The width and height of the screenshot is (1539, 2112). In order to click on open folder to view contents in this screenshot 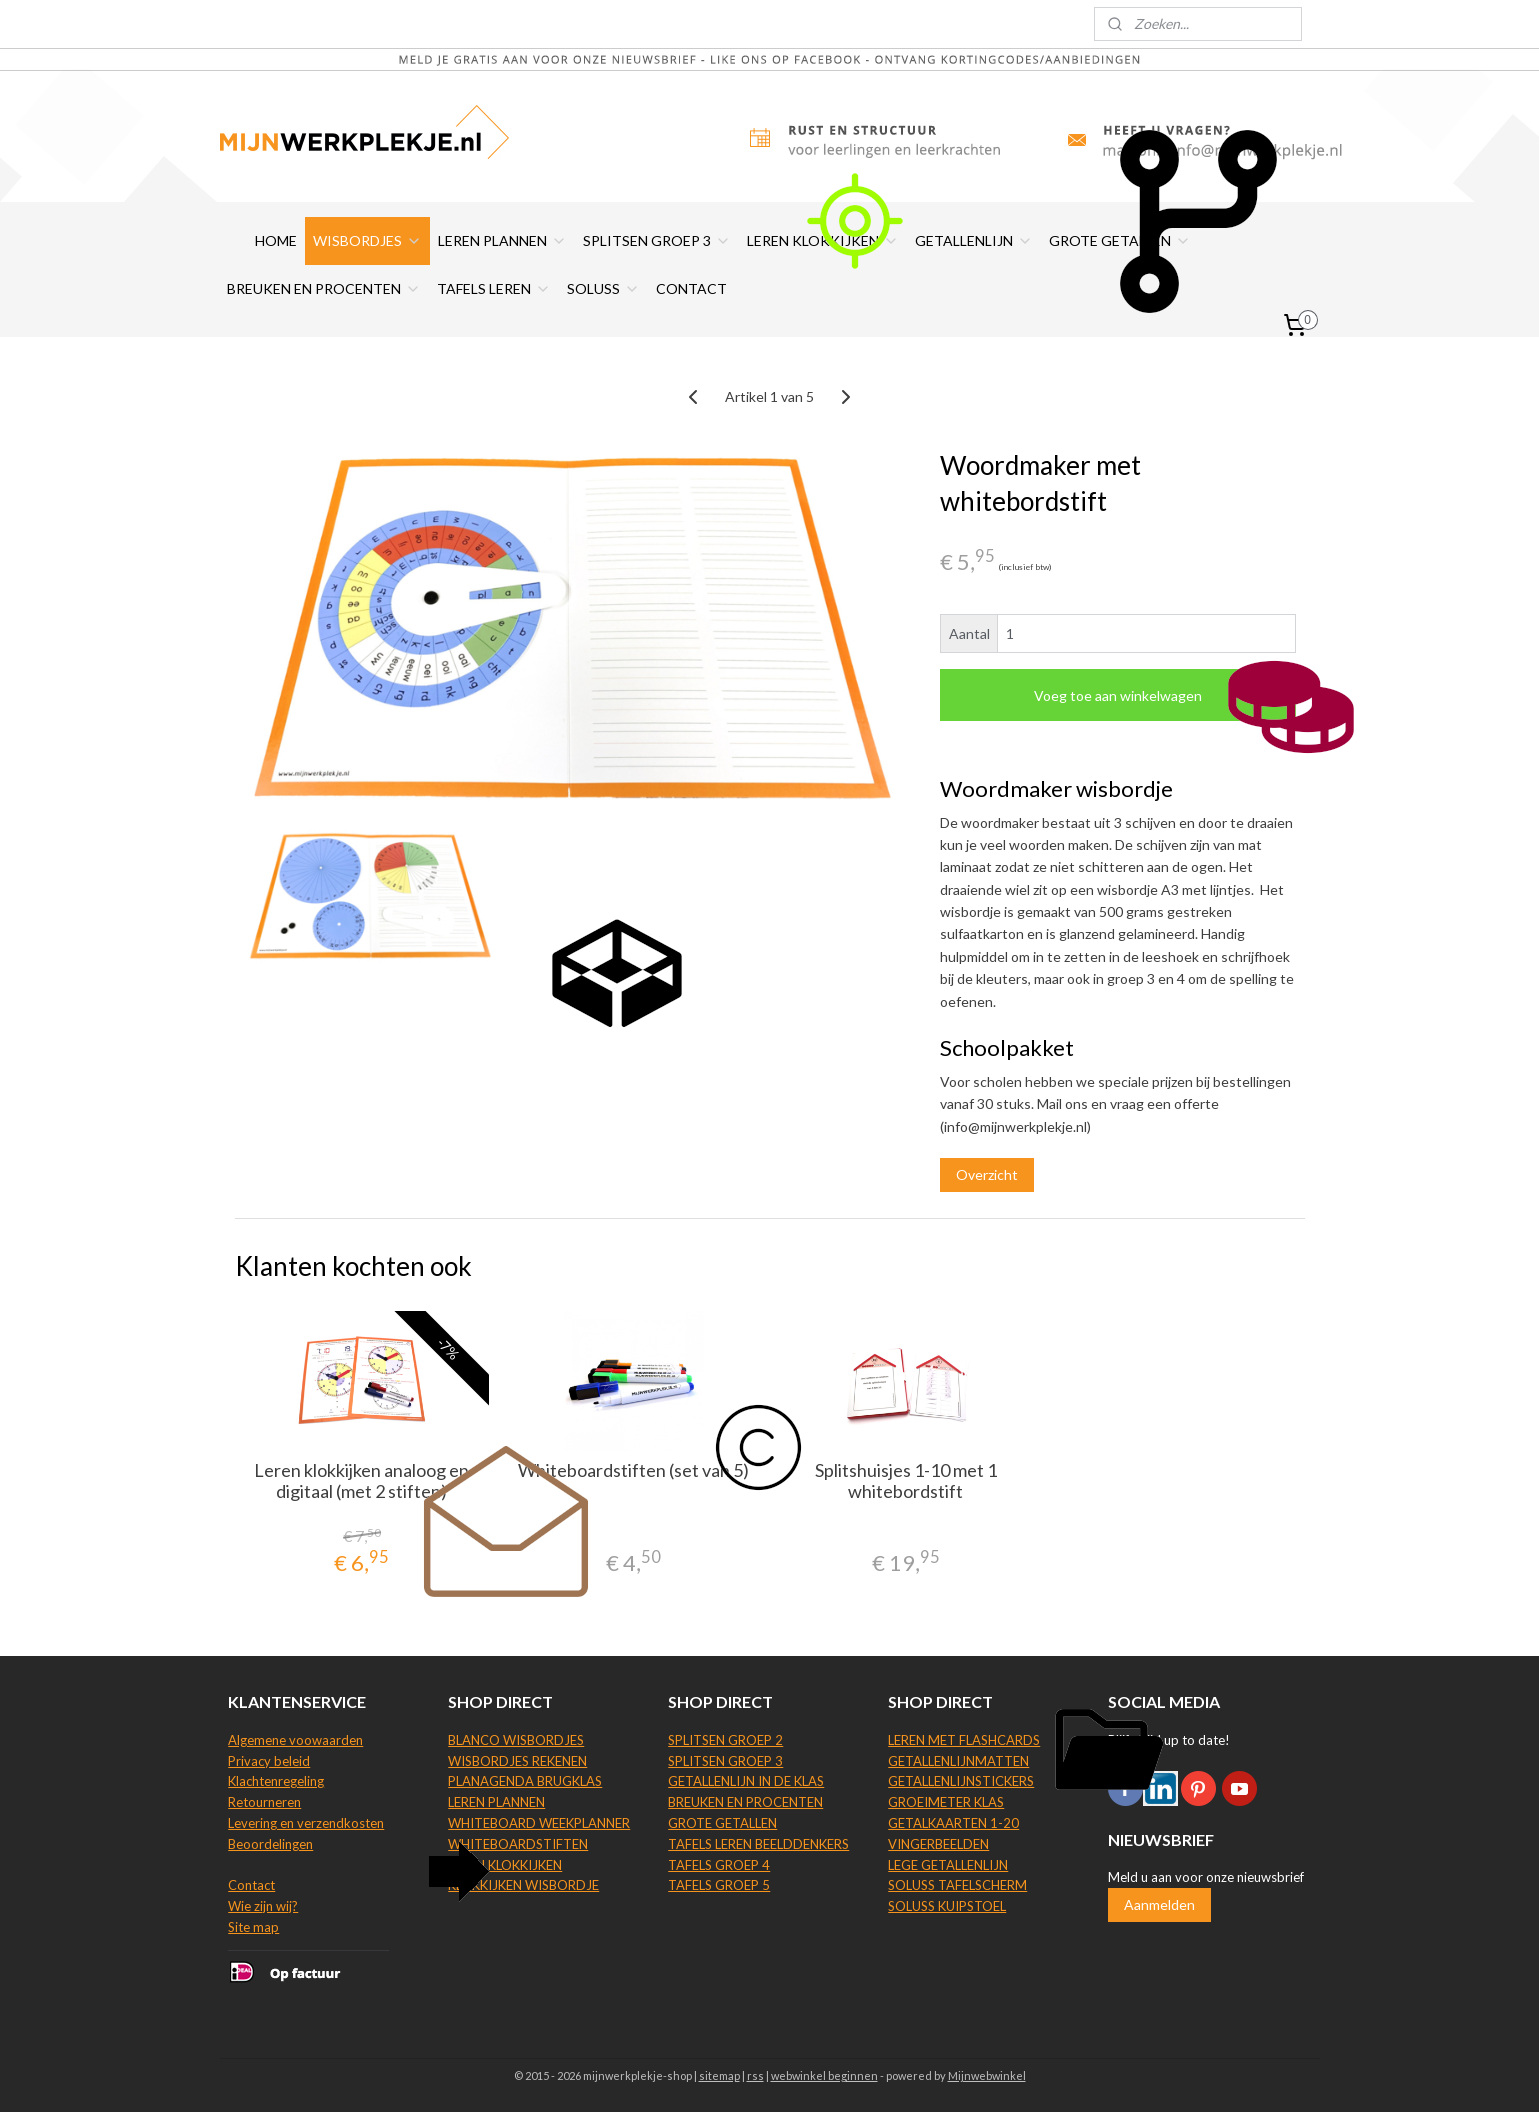, I will do `click(1105, 1747)`.